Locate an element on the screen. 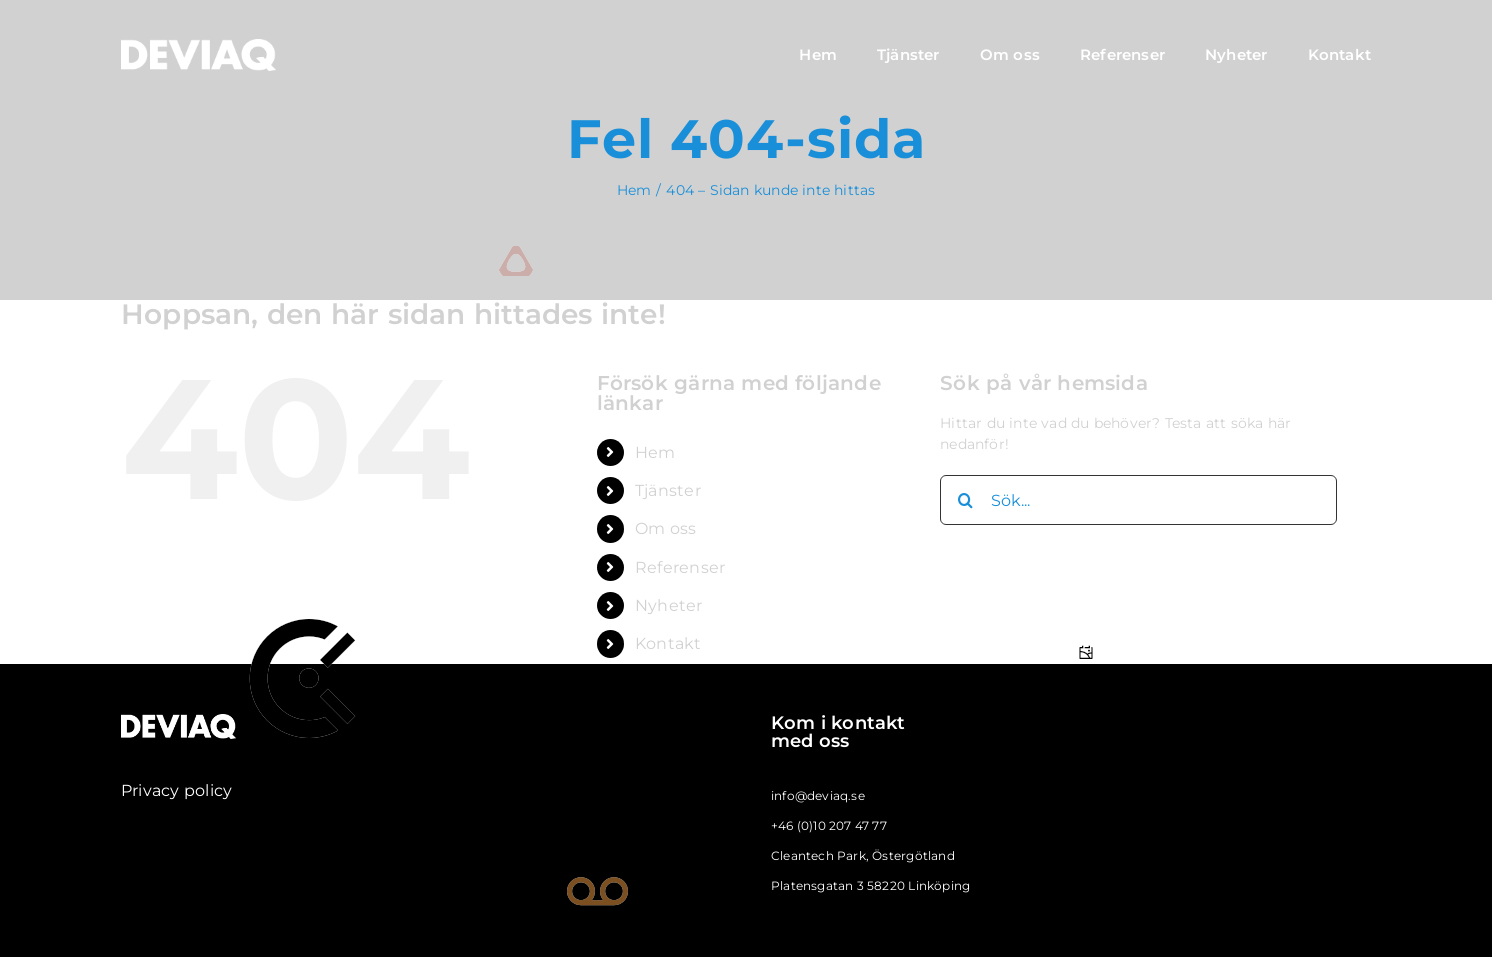 The image size is (1492, 957). access voicemail messages is located at coordinates (597, 892).